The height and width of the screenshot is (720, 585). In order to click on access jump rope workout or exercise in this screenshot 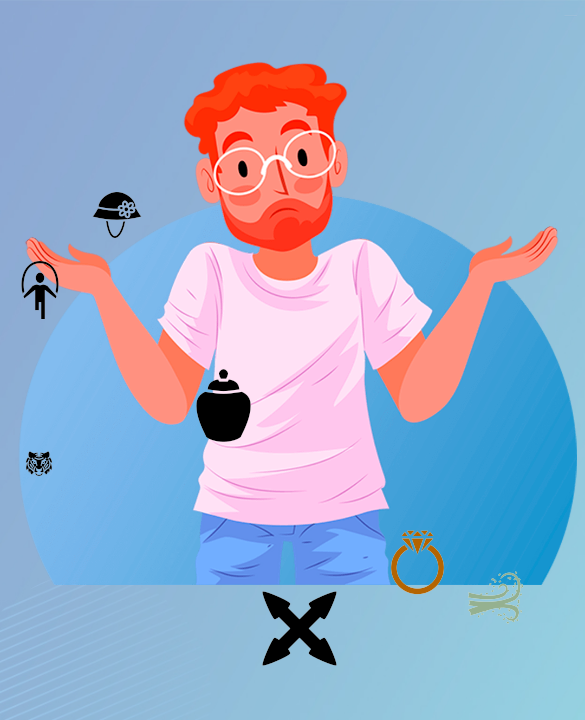, I will do `click(40, 290)`.